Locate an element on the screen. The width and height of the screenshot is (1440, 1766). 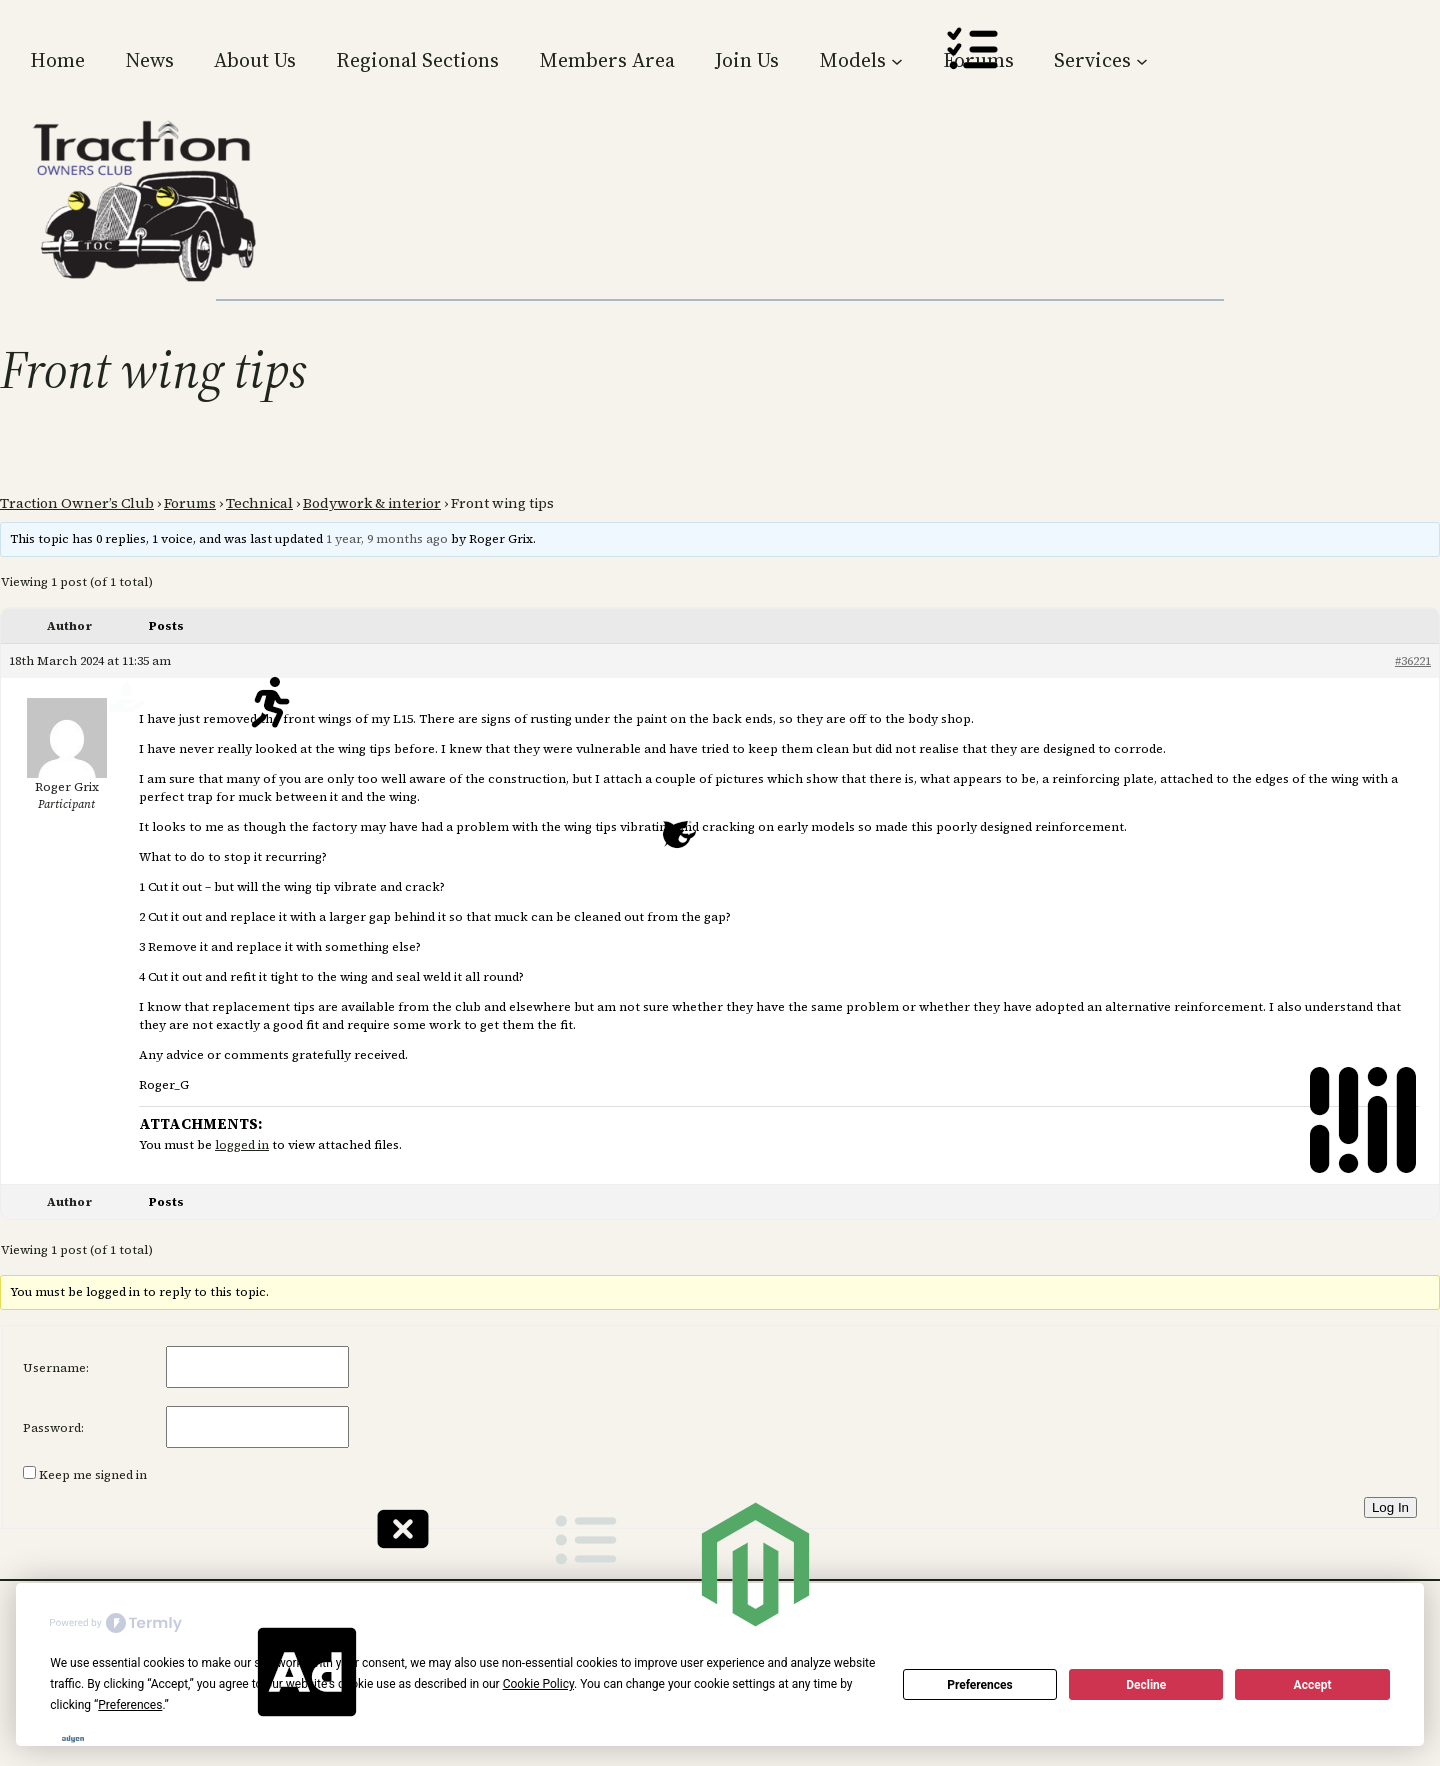
view items in a bulleted list format is located at coordinates (586, 1540).